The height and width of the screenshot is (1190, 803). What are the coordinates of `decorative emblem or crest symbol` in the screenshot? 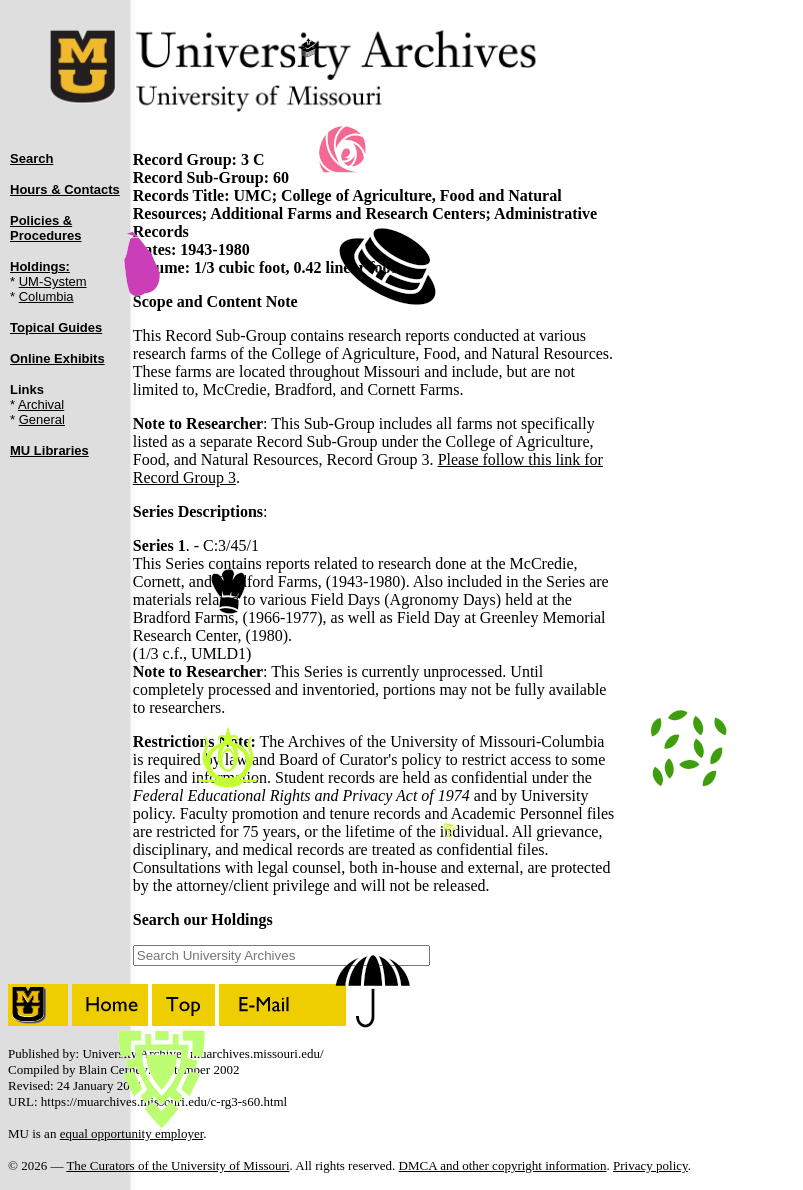 It's located at (228, 757).